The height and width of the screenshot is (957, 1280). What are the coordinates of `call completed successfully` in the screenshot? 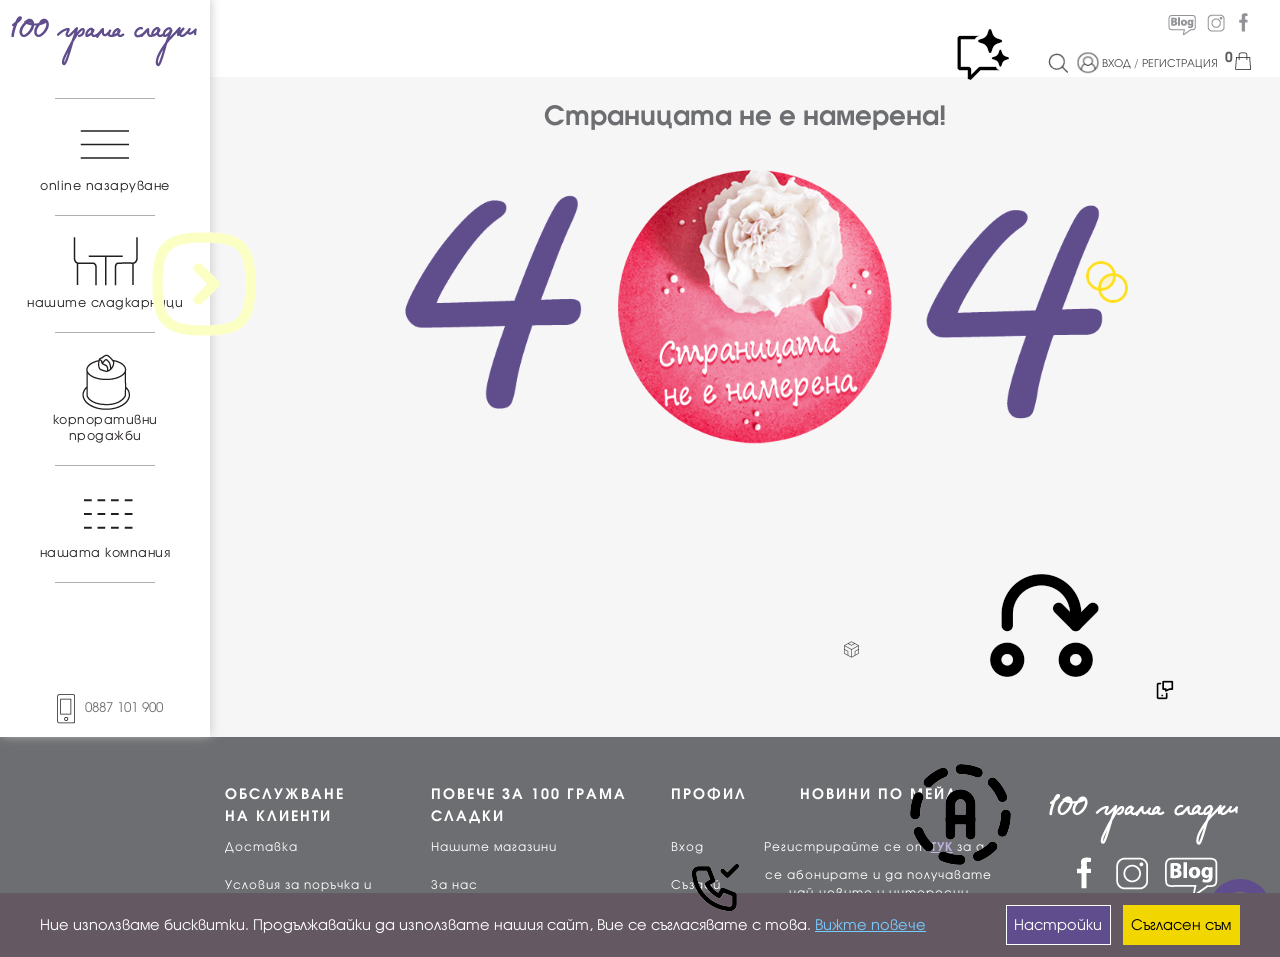 It's located at (715, 887).